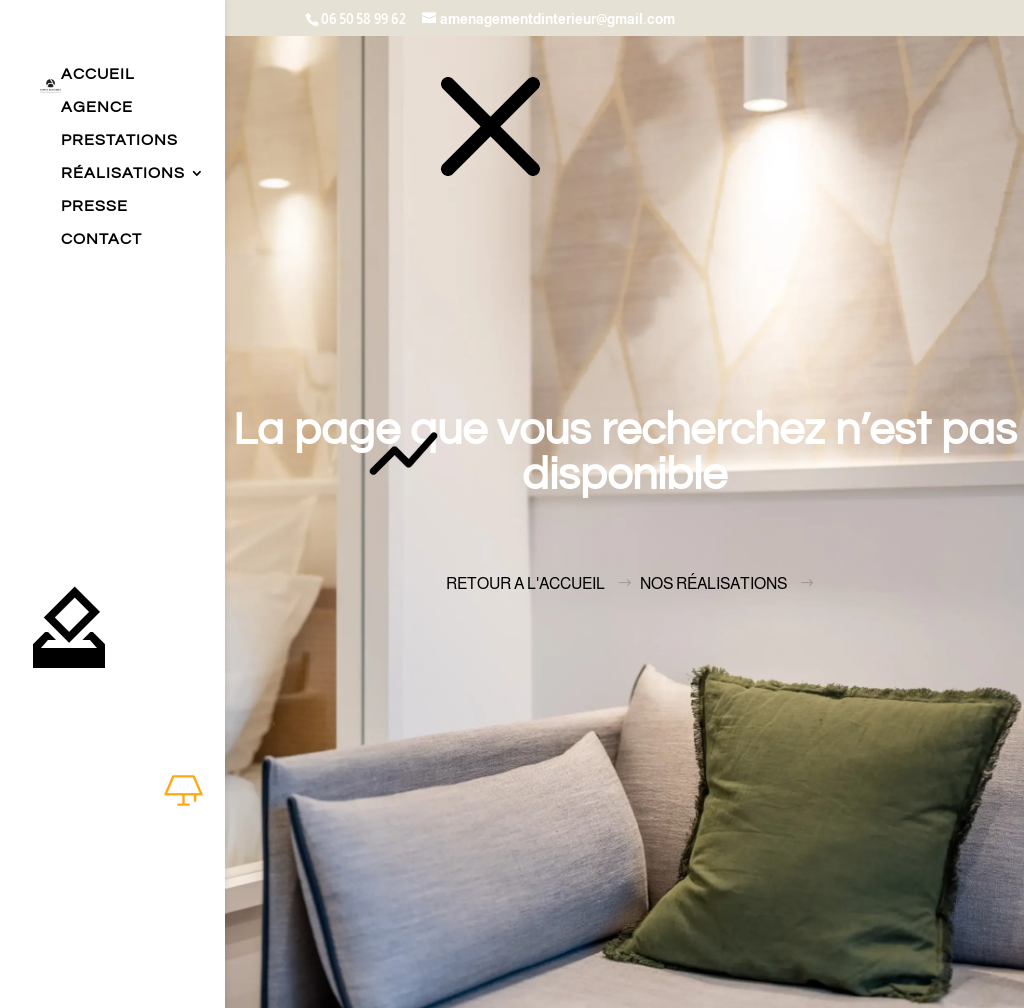 The height and width of the screenshot is (1008, 1024). Describe the element at coordinates (183, 790) in the screenshot. I see `toggle desk lamp or reading light` at that location.